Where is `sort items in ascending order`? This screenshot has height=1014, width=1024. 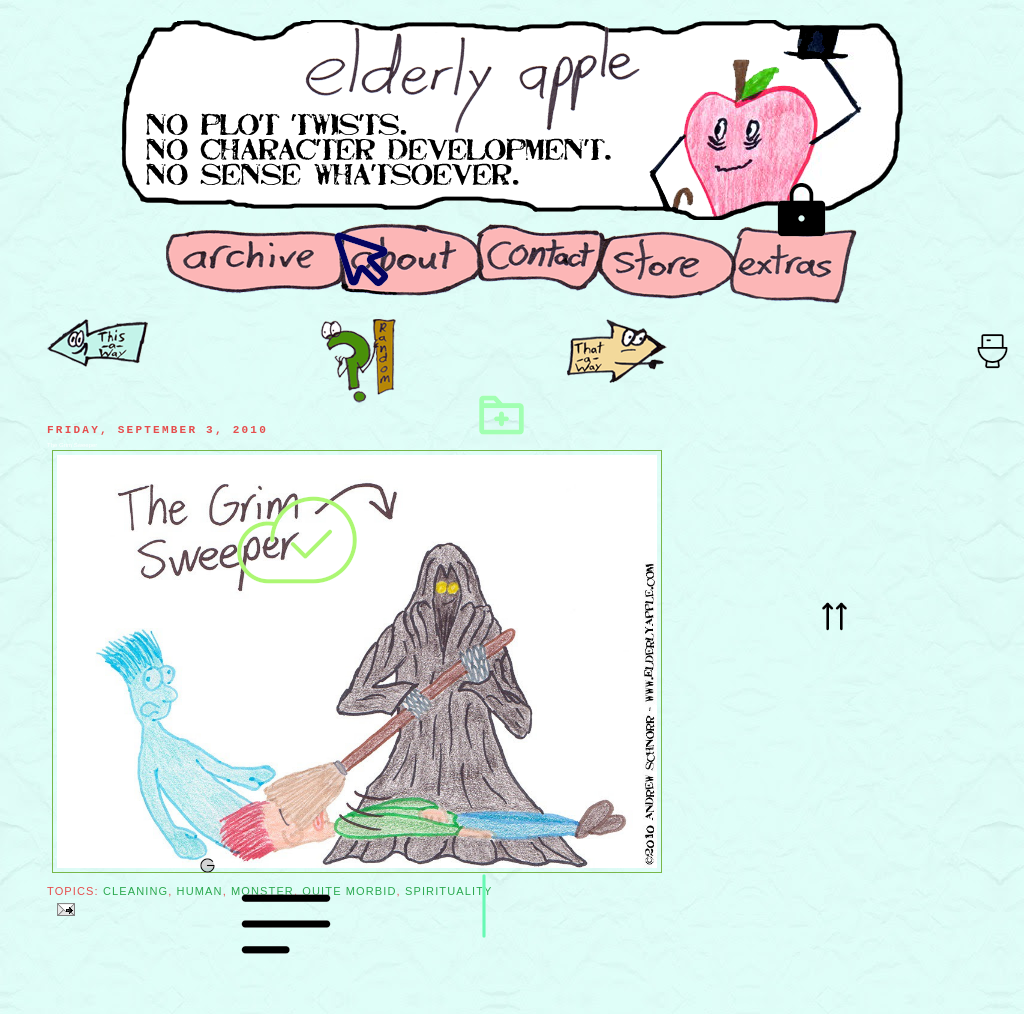 sort items in ascending order is located at coordinates (834, 616).